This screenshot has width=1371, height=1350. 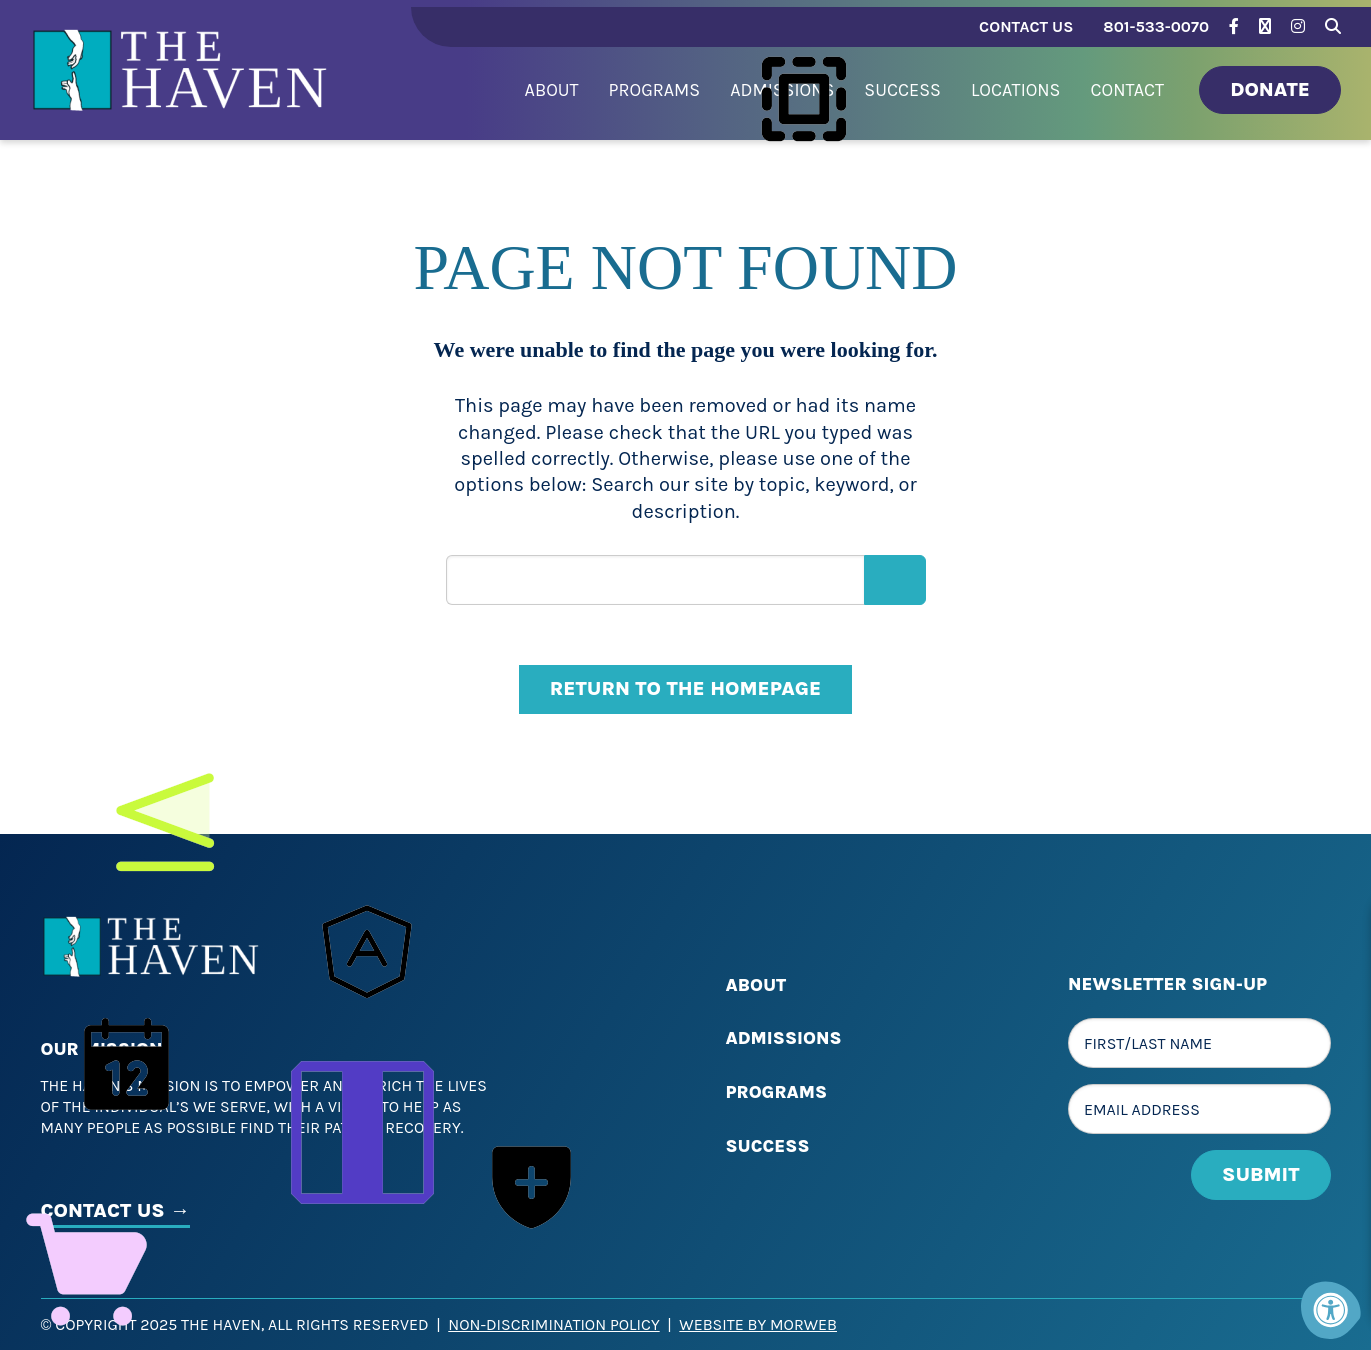 I want to click on view your shopping cart, so click(x=88, y=1269).